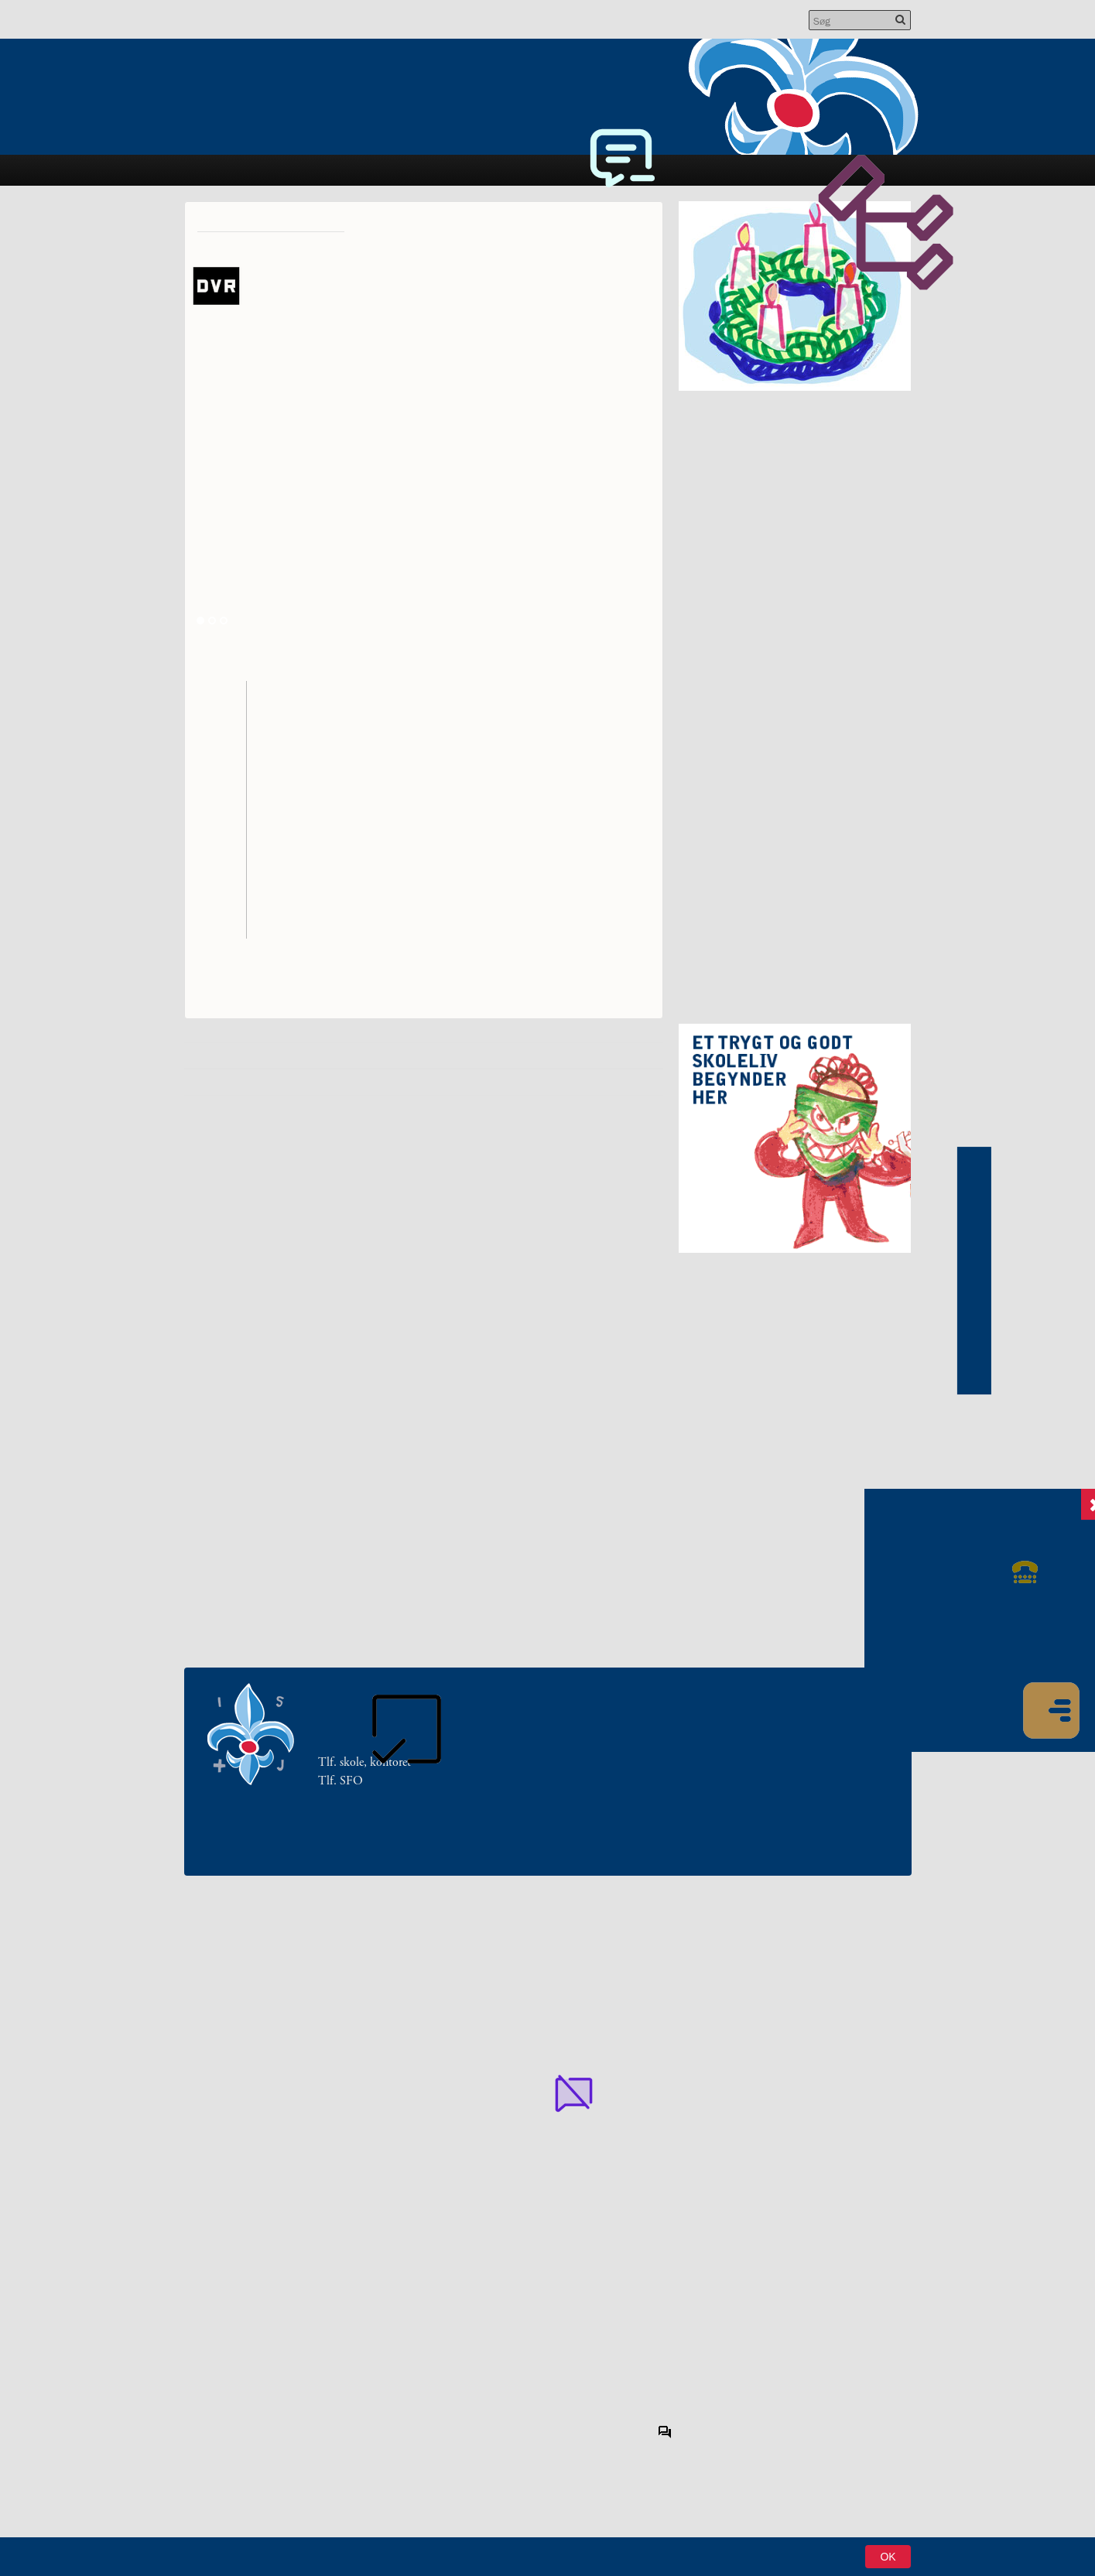 This screenshot has height=2576, width=1095. I want to click on open chat or messaging feature, so click(665, 2432).